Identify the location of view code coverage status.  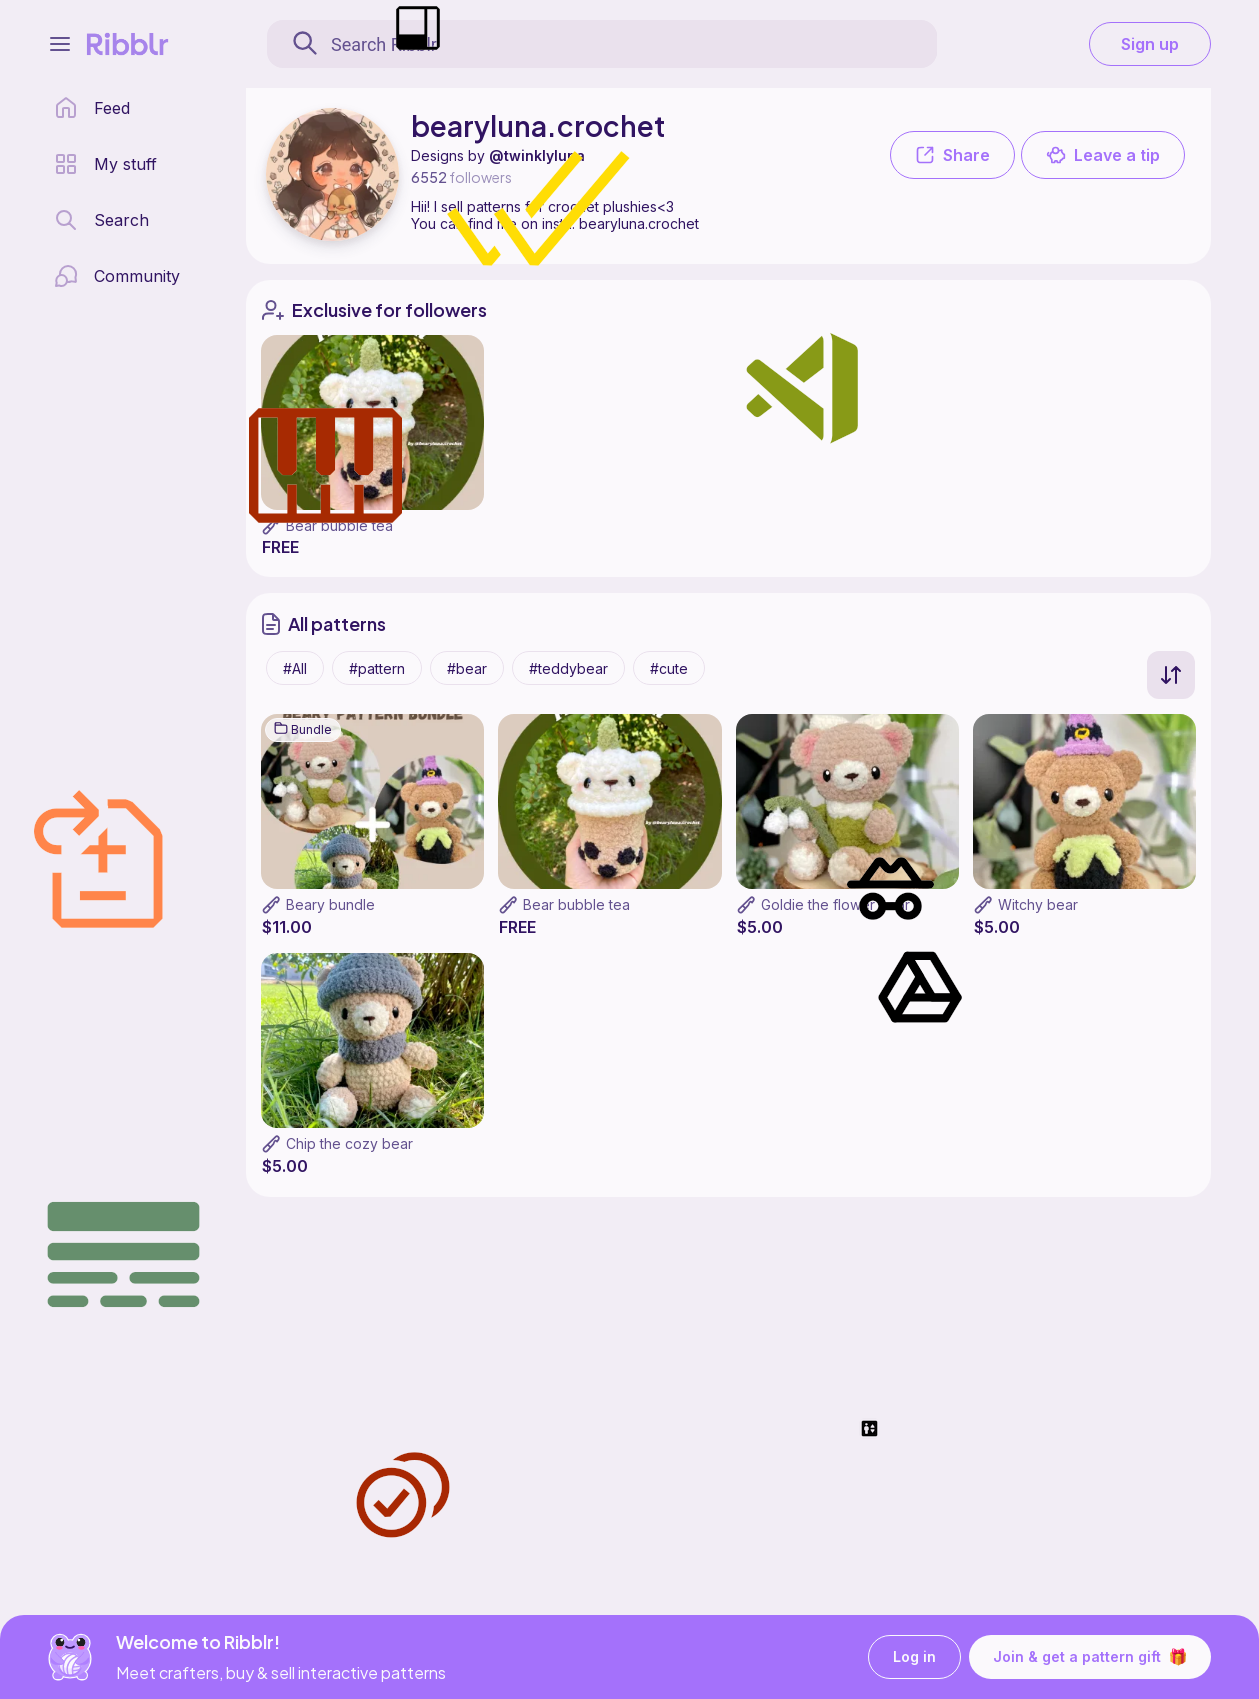
(403, 1491).